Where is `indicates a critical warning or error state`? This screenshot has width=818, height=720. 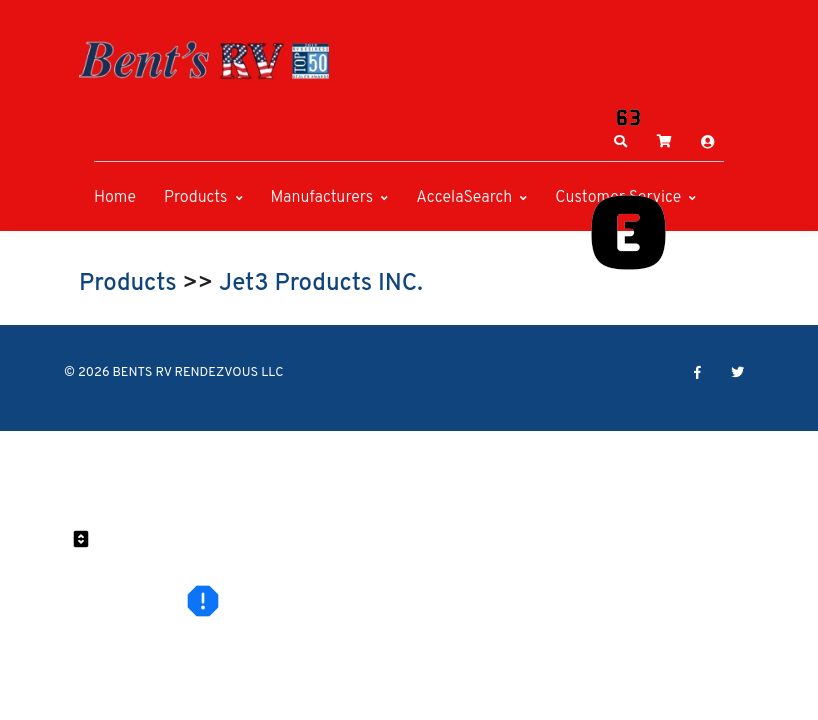
indicates a critical warning or error state is located at coordinates (203, 601).